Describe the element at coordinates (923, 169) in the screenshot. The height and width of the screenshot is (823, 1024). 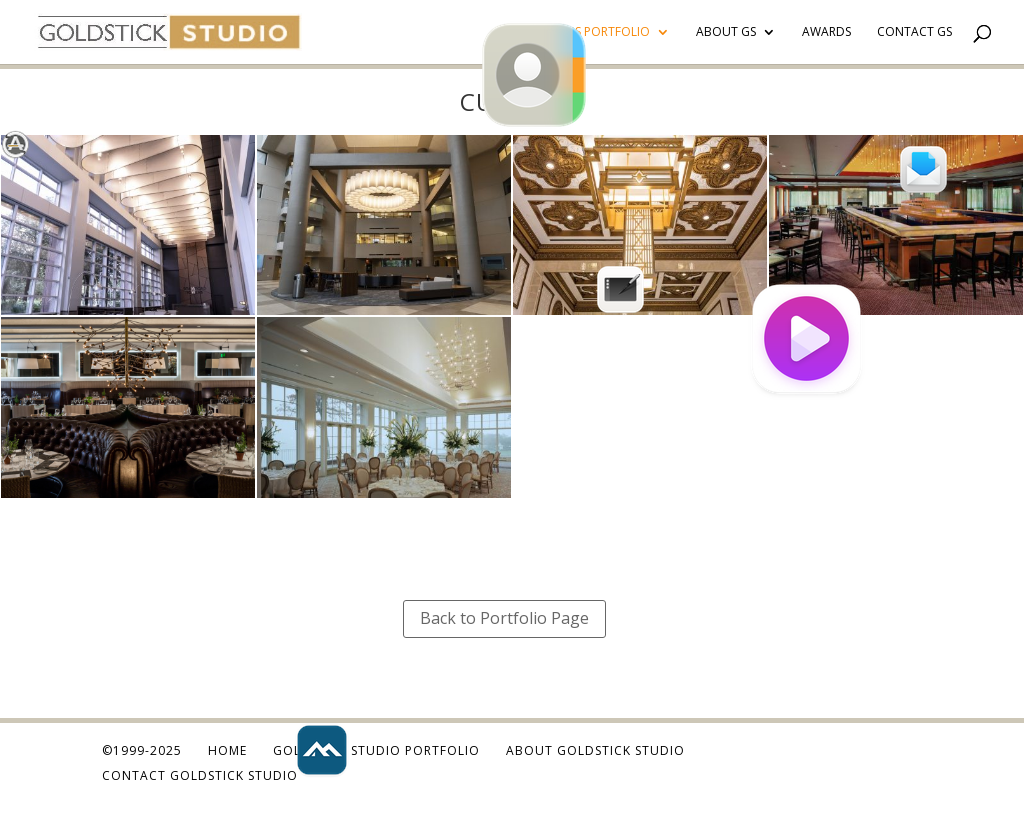
I see `open mailspring email client` at that location.